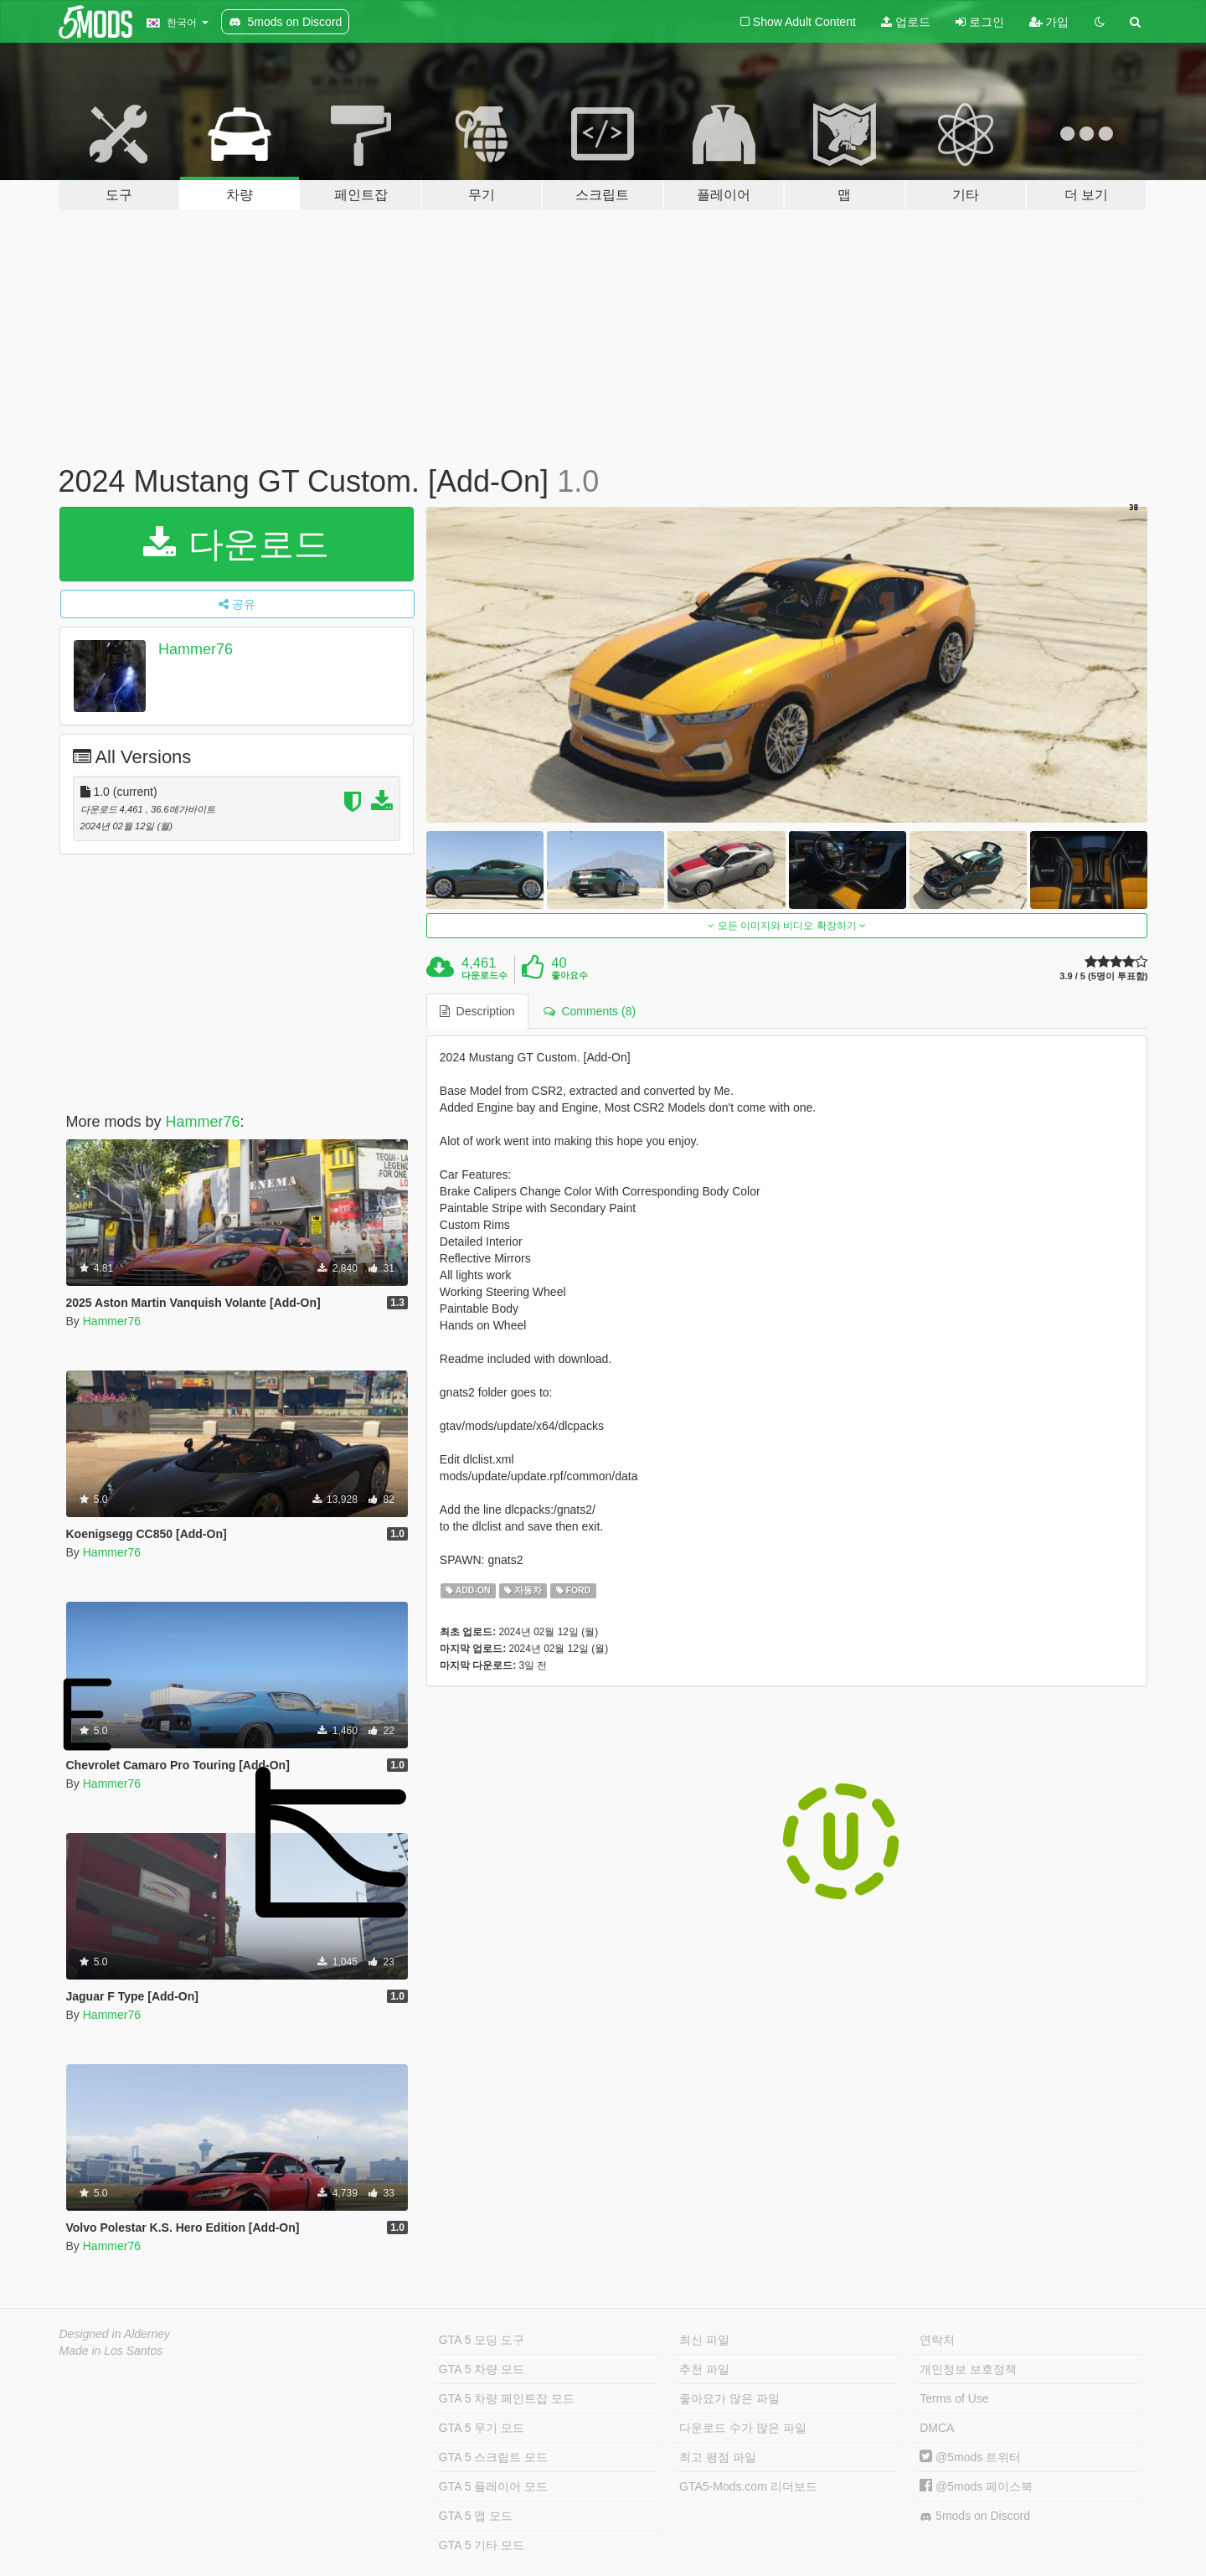 This screenshot has height=2576, width=1206. What do you see at coordinates (841, 1841) in the screenshot?
I see `indicates an unverified or pending user account` at bounding box center [841, 1841].